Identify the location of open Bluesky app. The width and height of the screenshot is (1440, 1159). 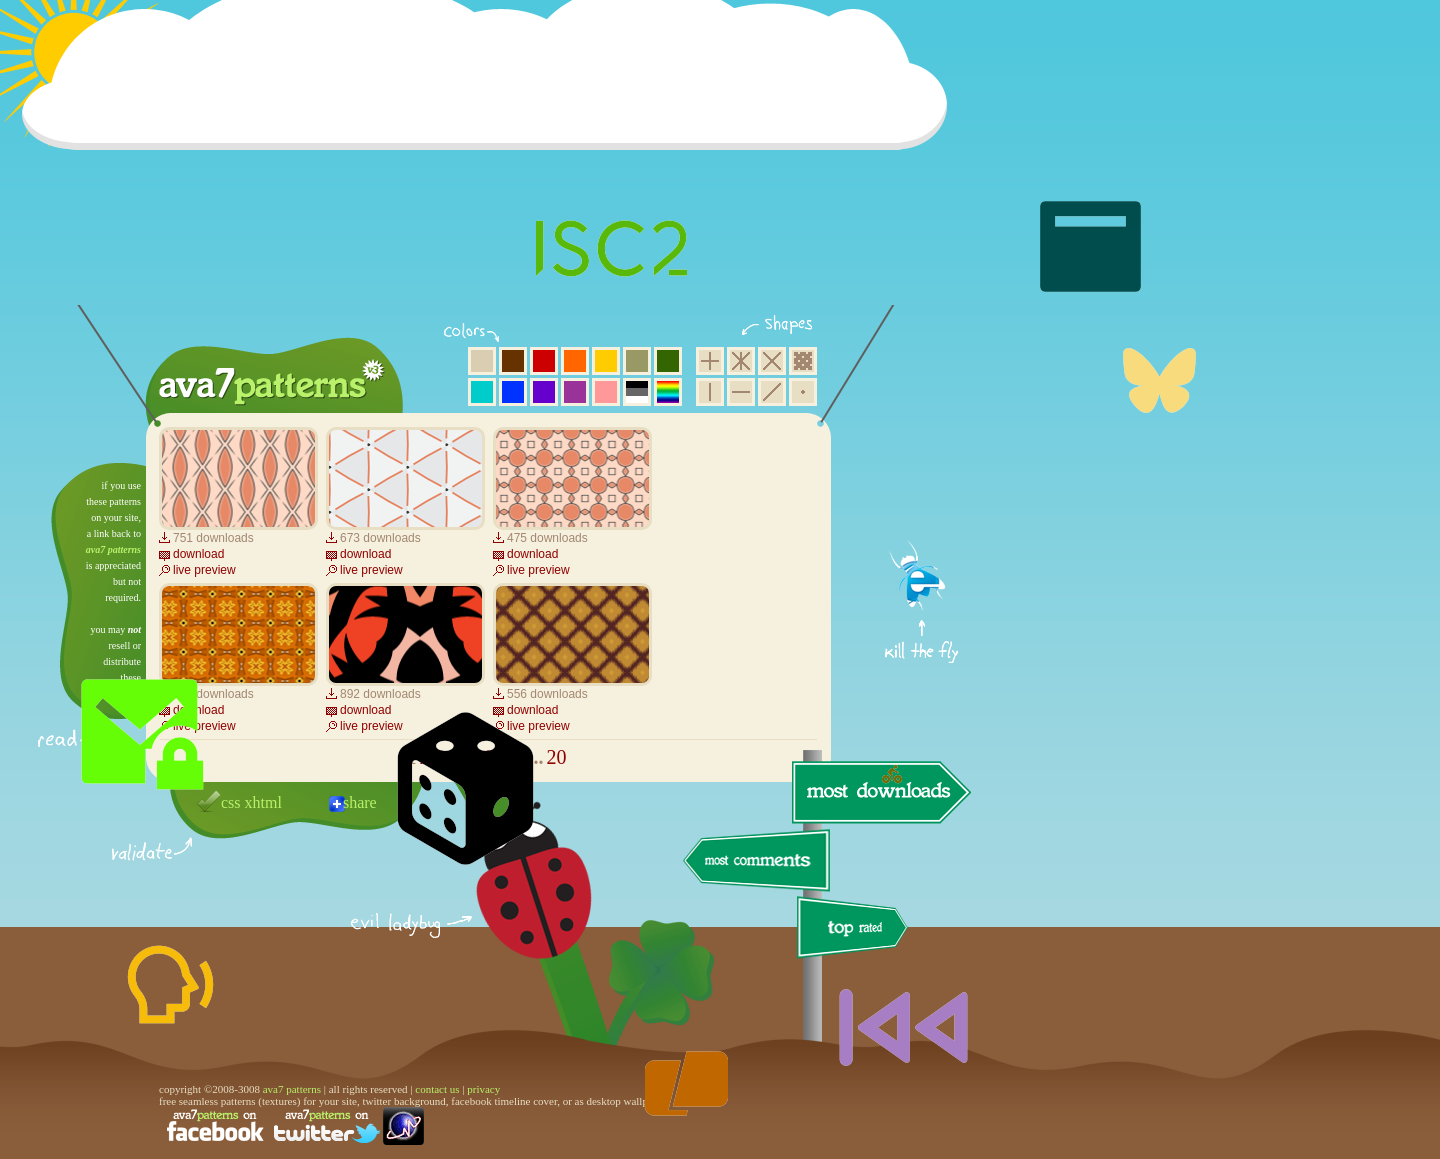
(1159, 380).